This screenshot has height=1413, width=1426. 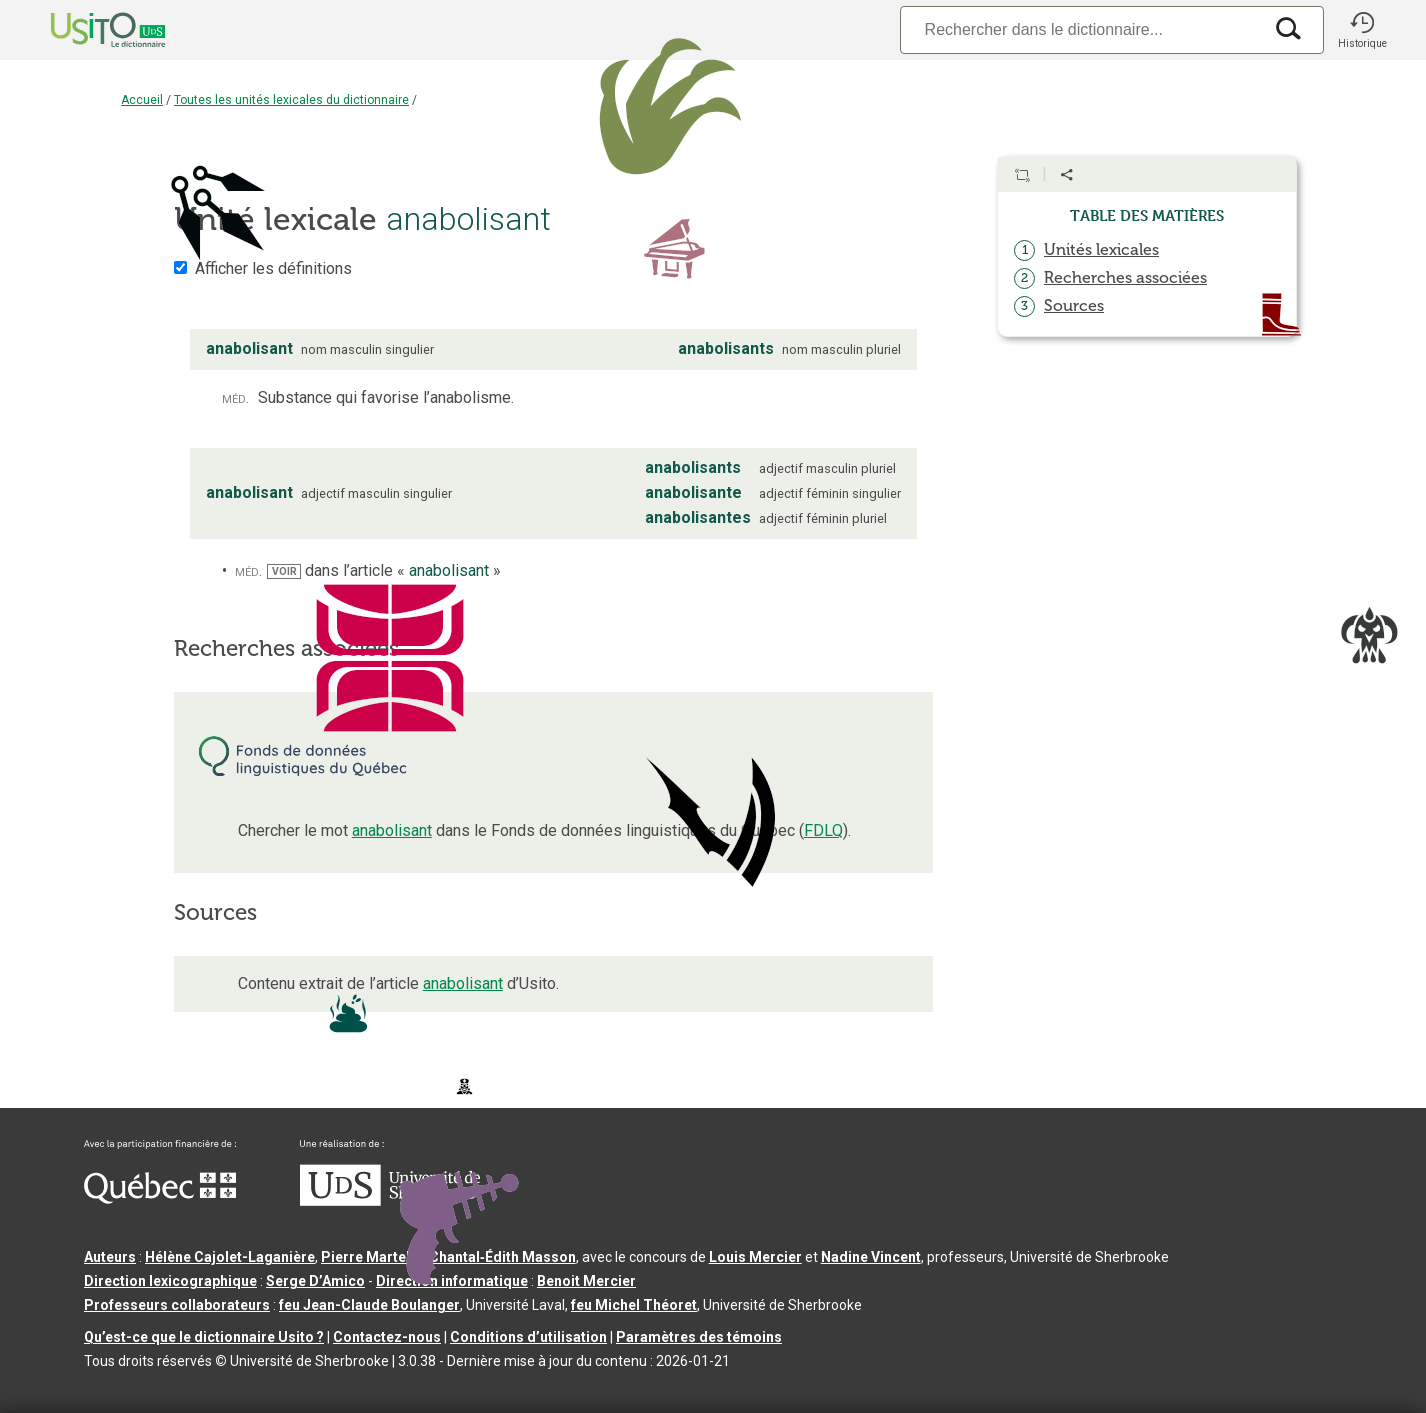 I want to click on indicates a bad or low-quality item in a game, so click(x=348, y=1013).